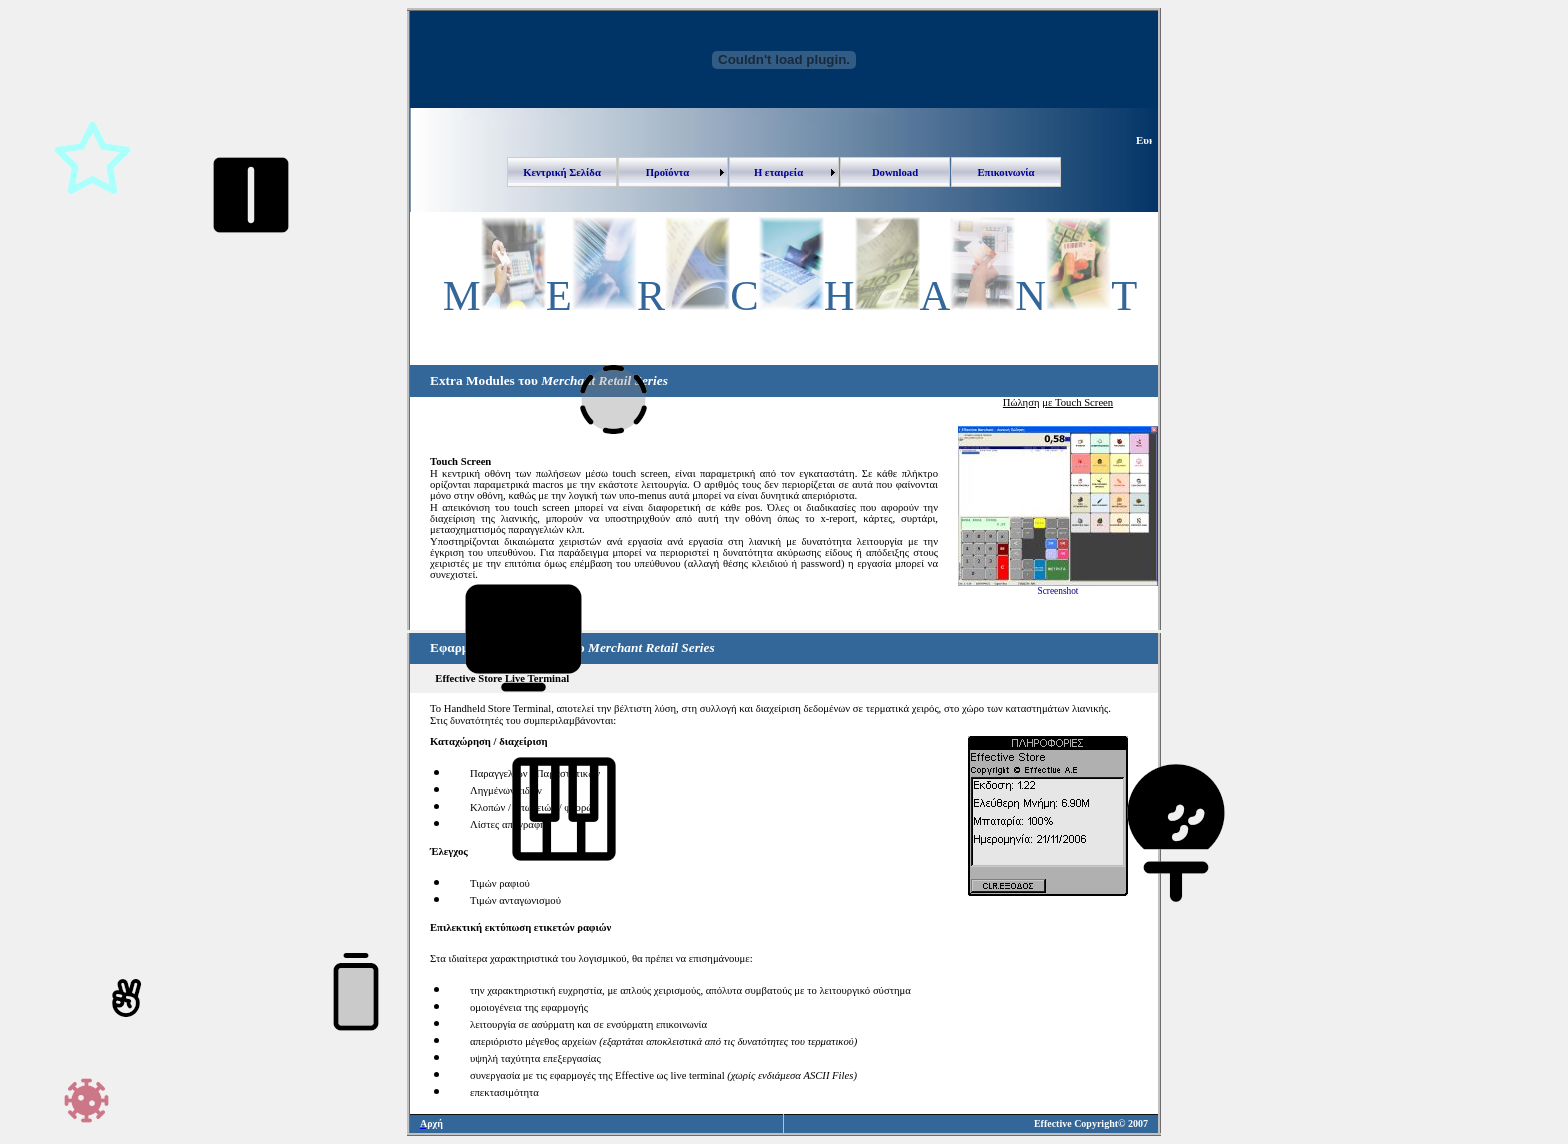 Image resolution: width=1568 pixels, height=1144 pixels. What do you see at coordinates (613, 399) in the screenshot?
I see `indicates loading or processing in progress` at bounding box center [613, 399].